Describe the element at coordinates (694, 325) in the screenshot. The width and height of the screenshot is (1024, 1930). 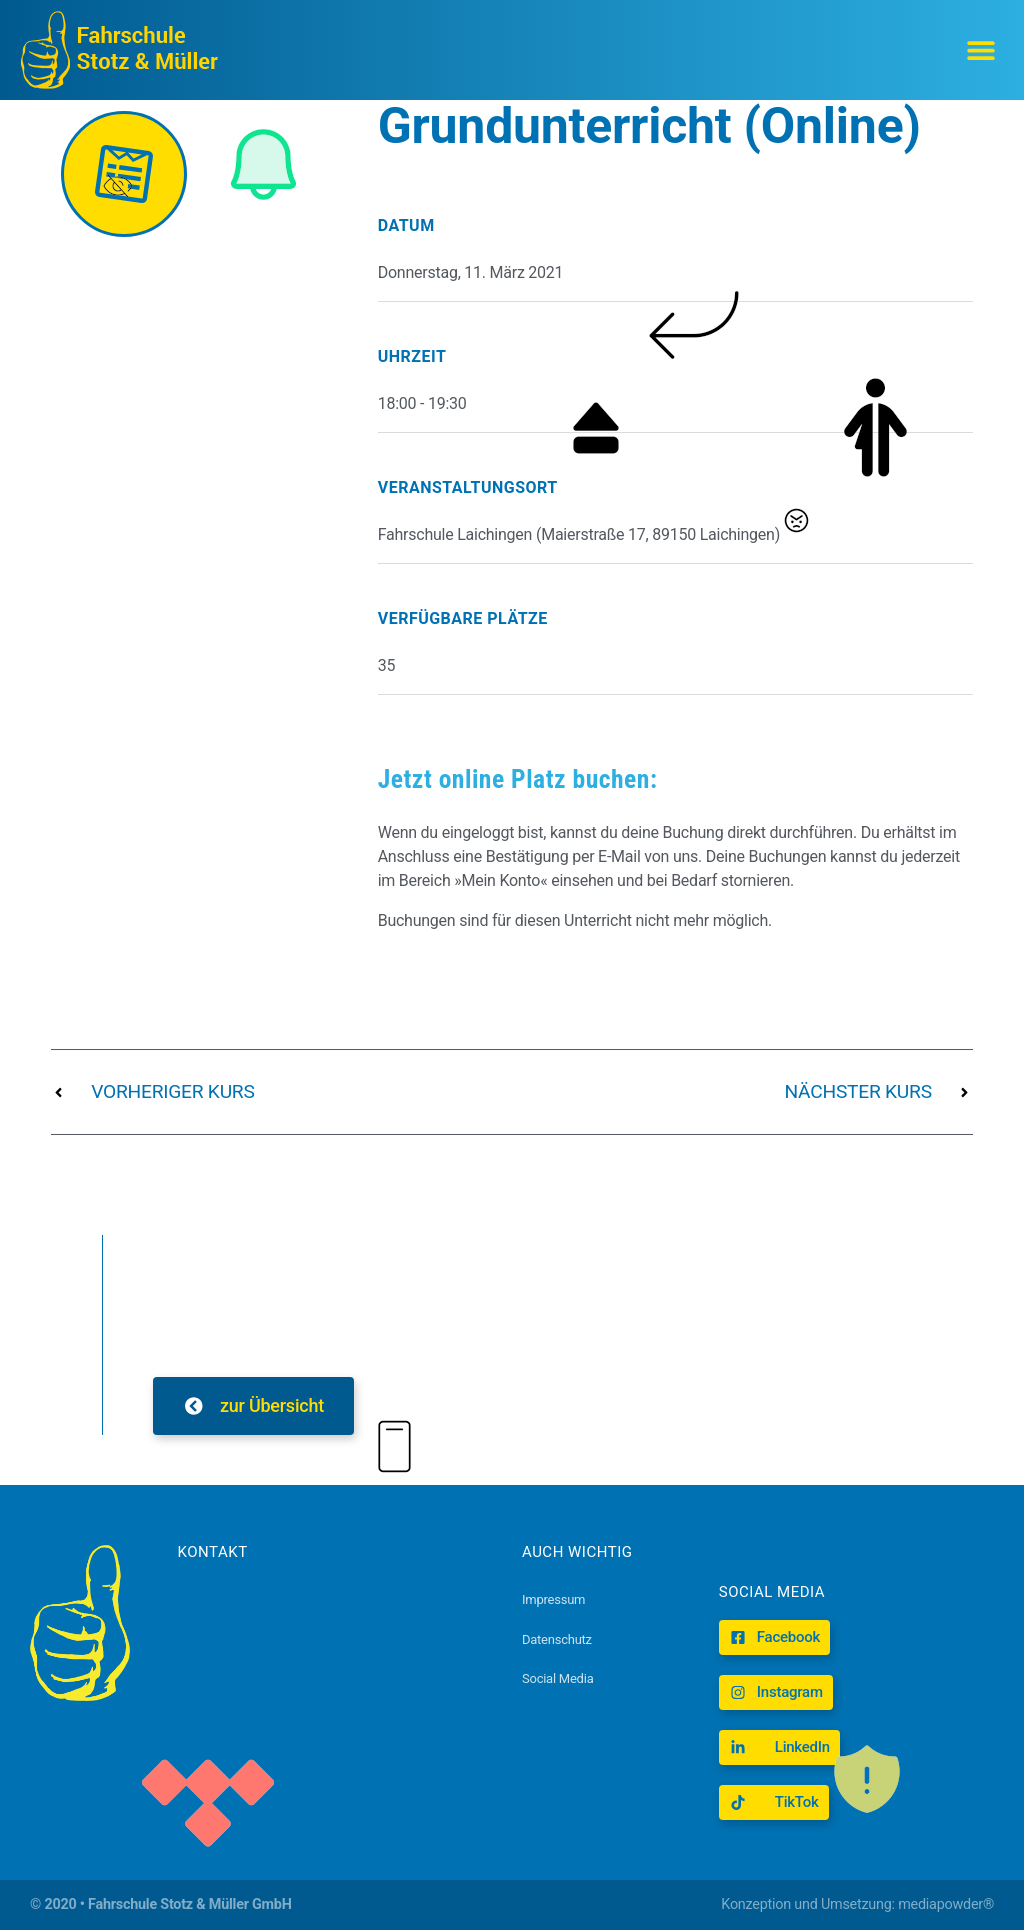
I see `reply to a message` at that location.